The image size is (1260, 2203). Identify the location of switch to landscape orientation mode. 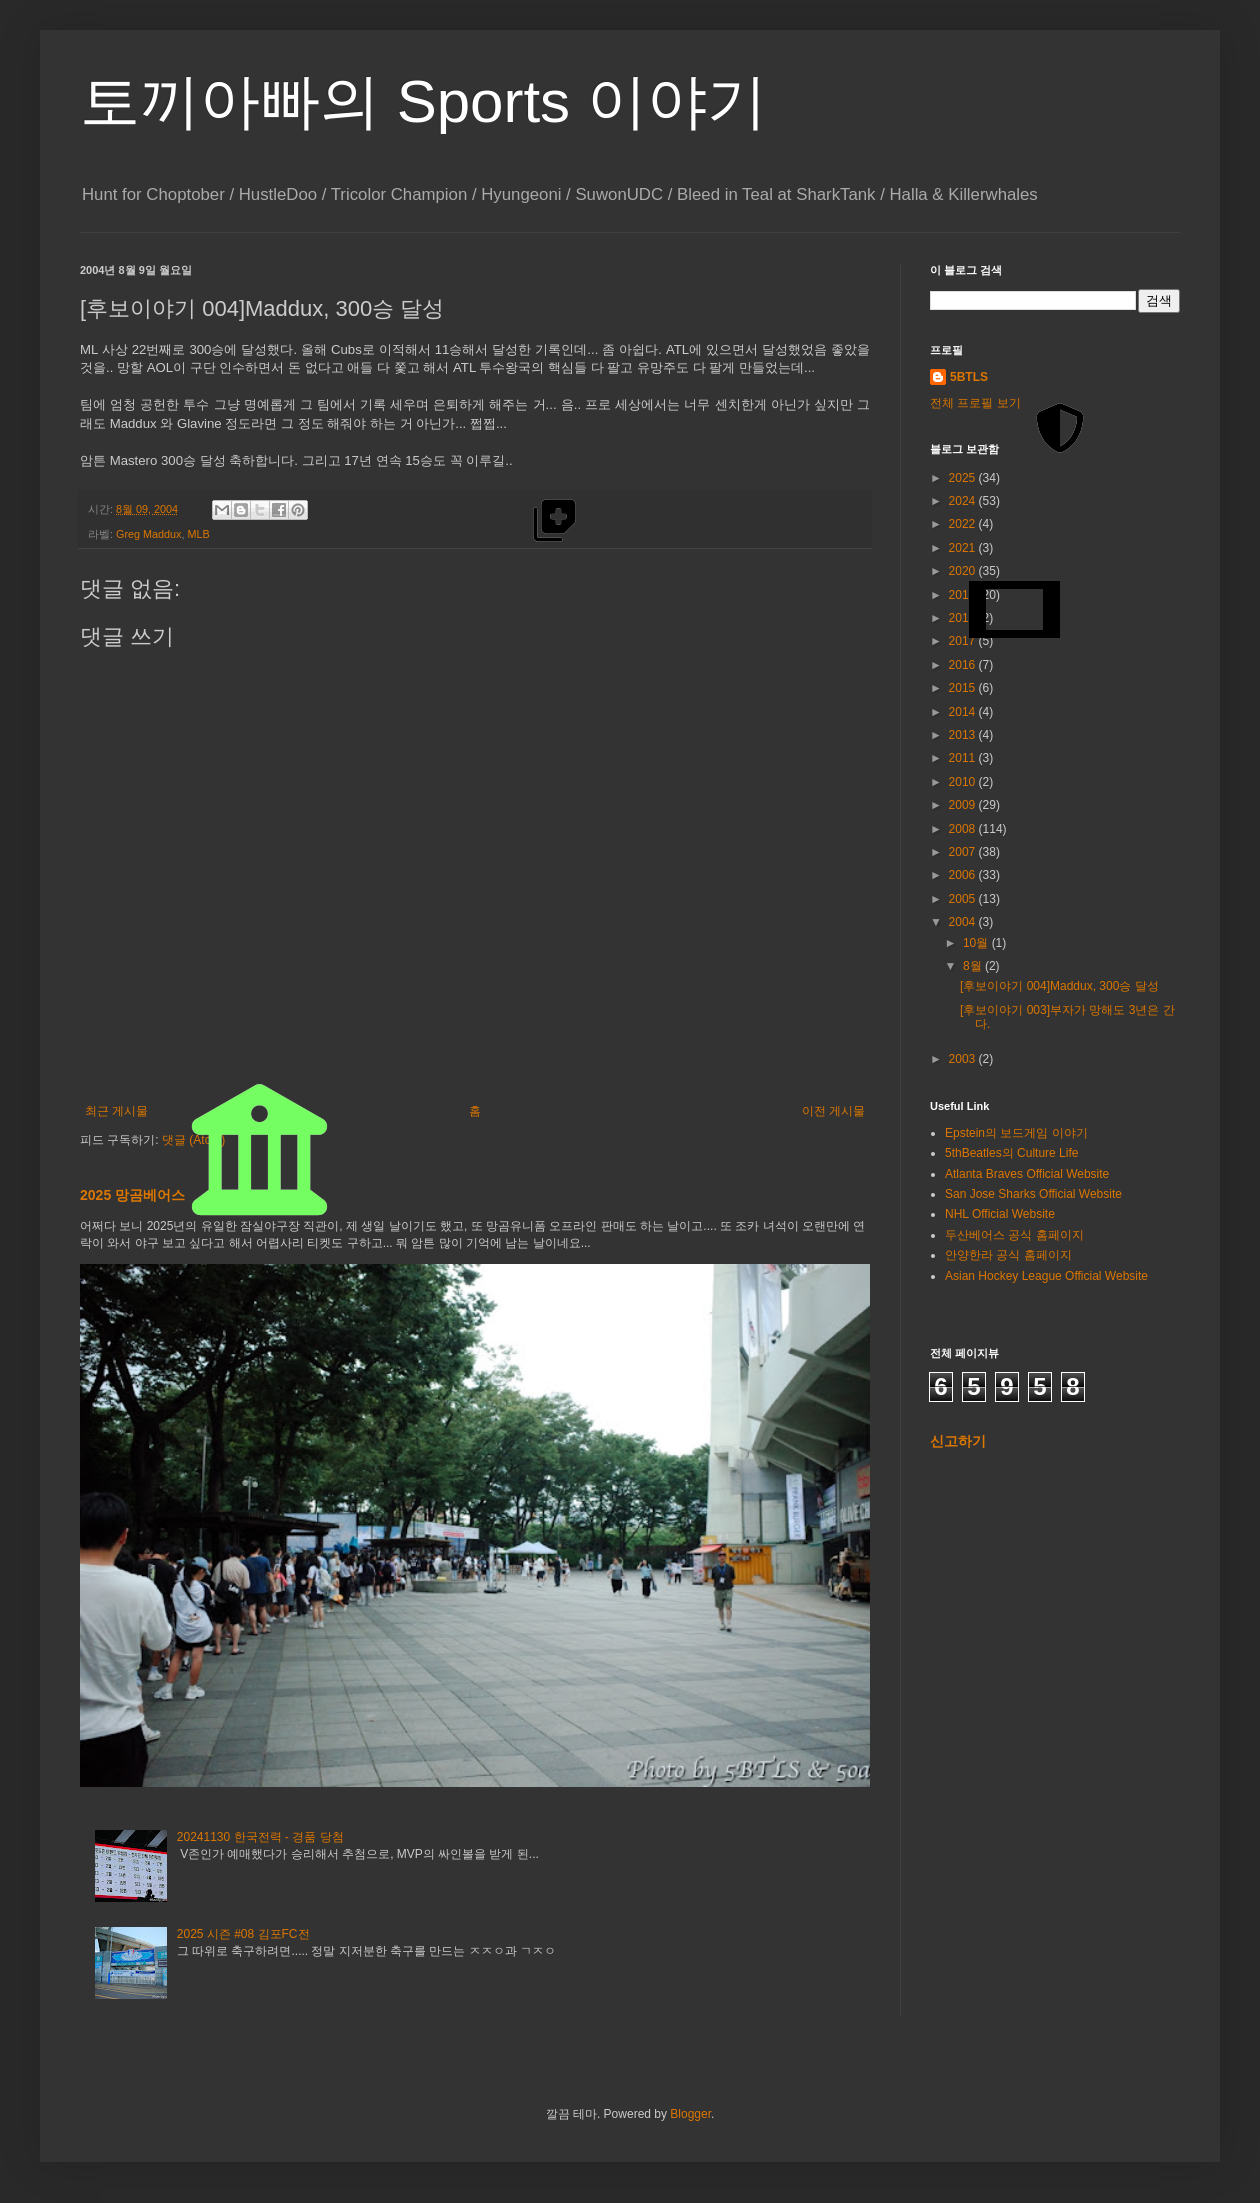
(1014, 609).